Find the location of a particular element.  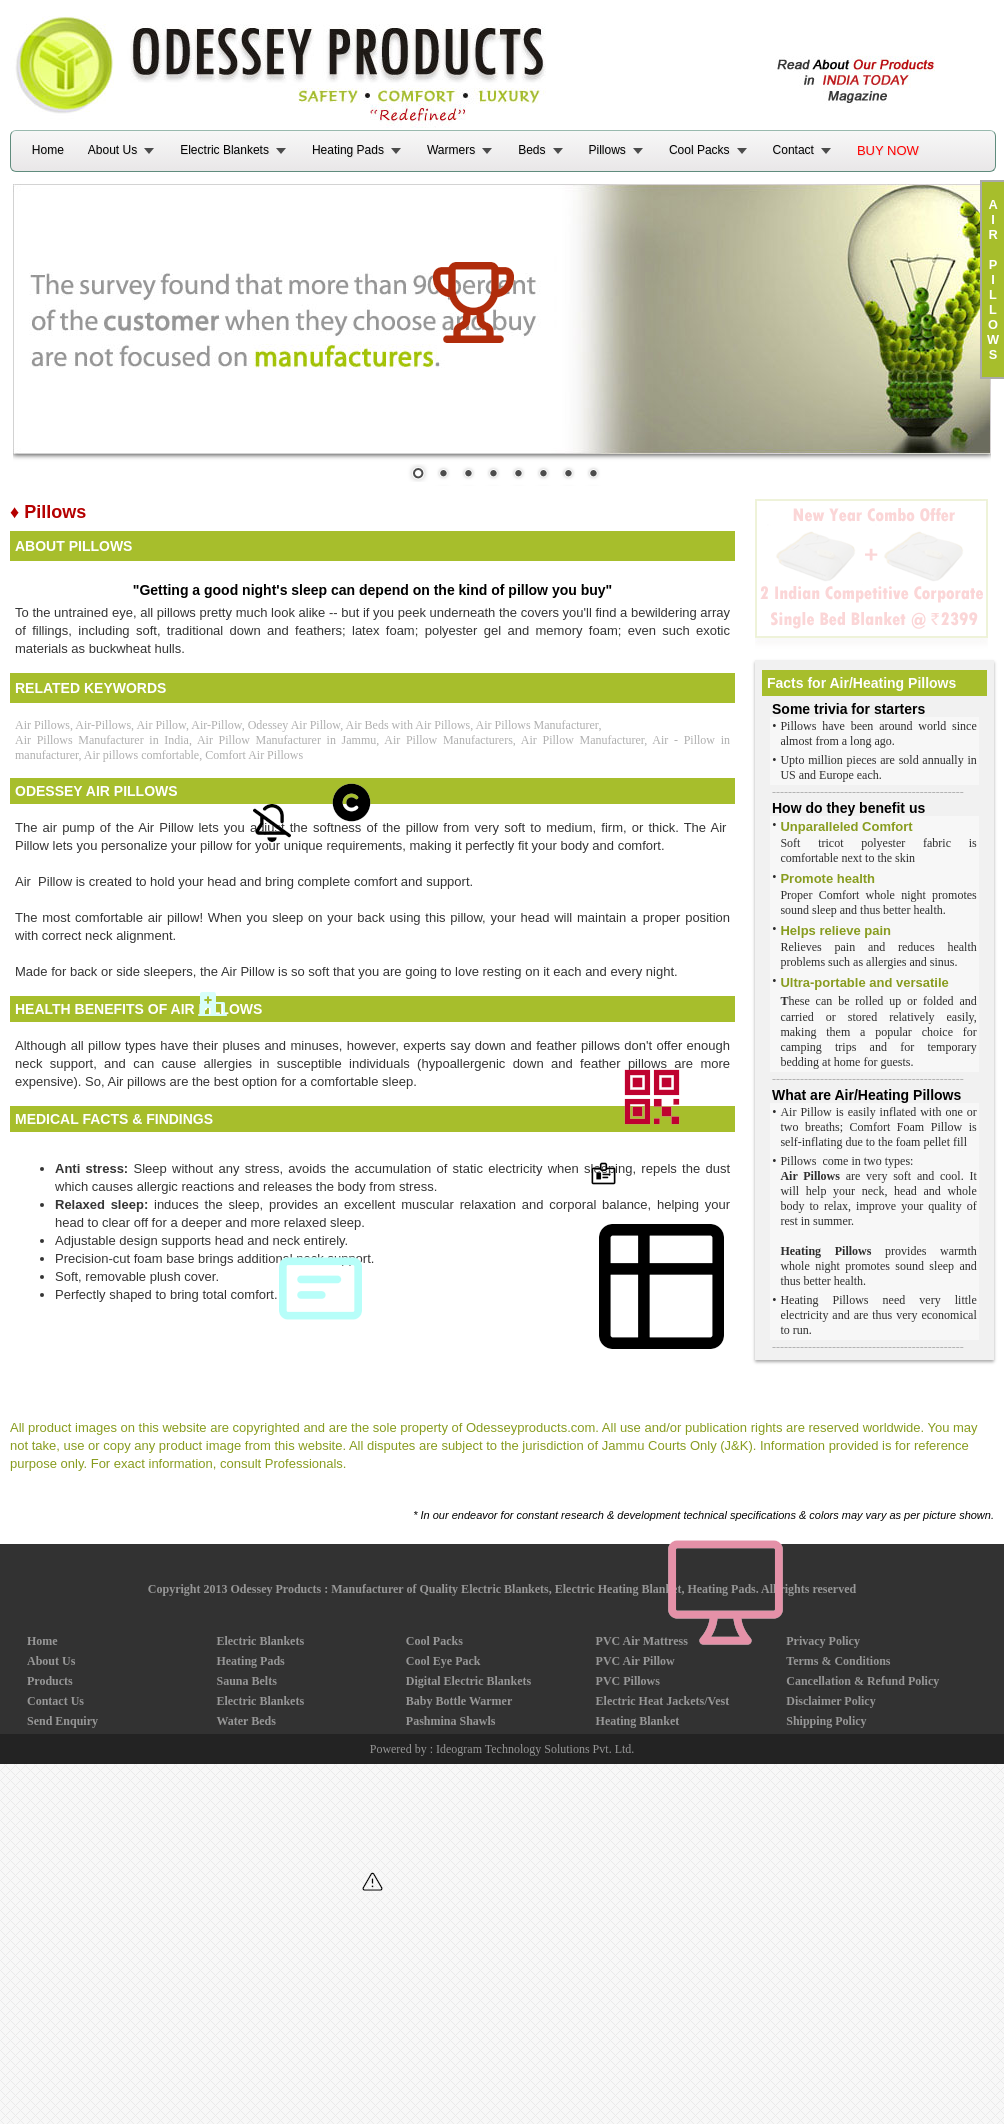

indicates copyrighted content is located at coordinates (351, 802).